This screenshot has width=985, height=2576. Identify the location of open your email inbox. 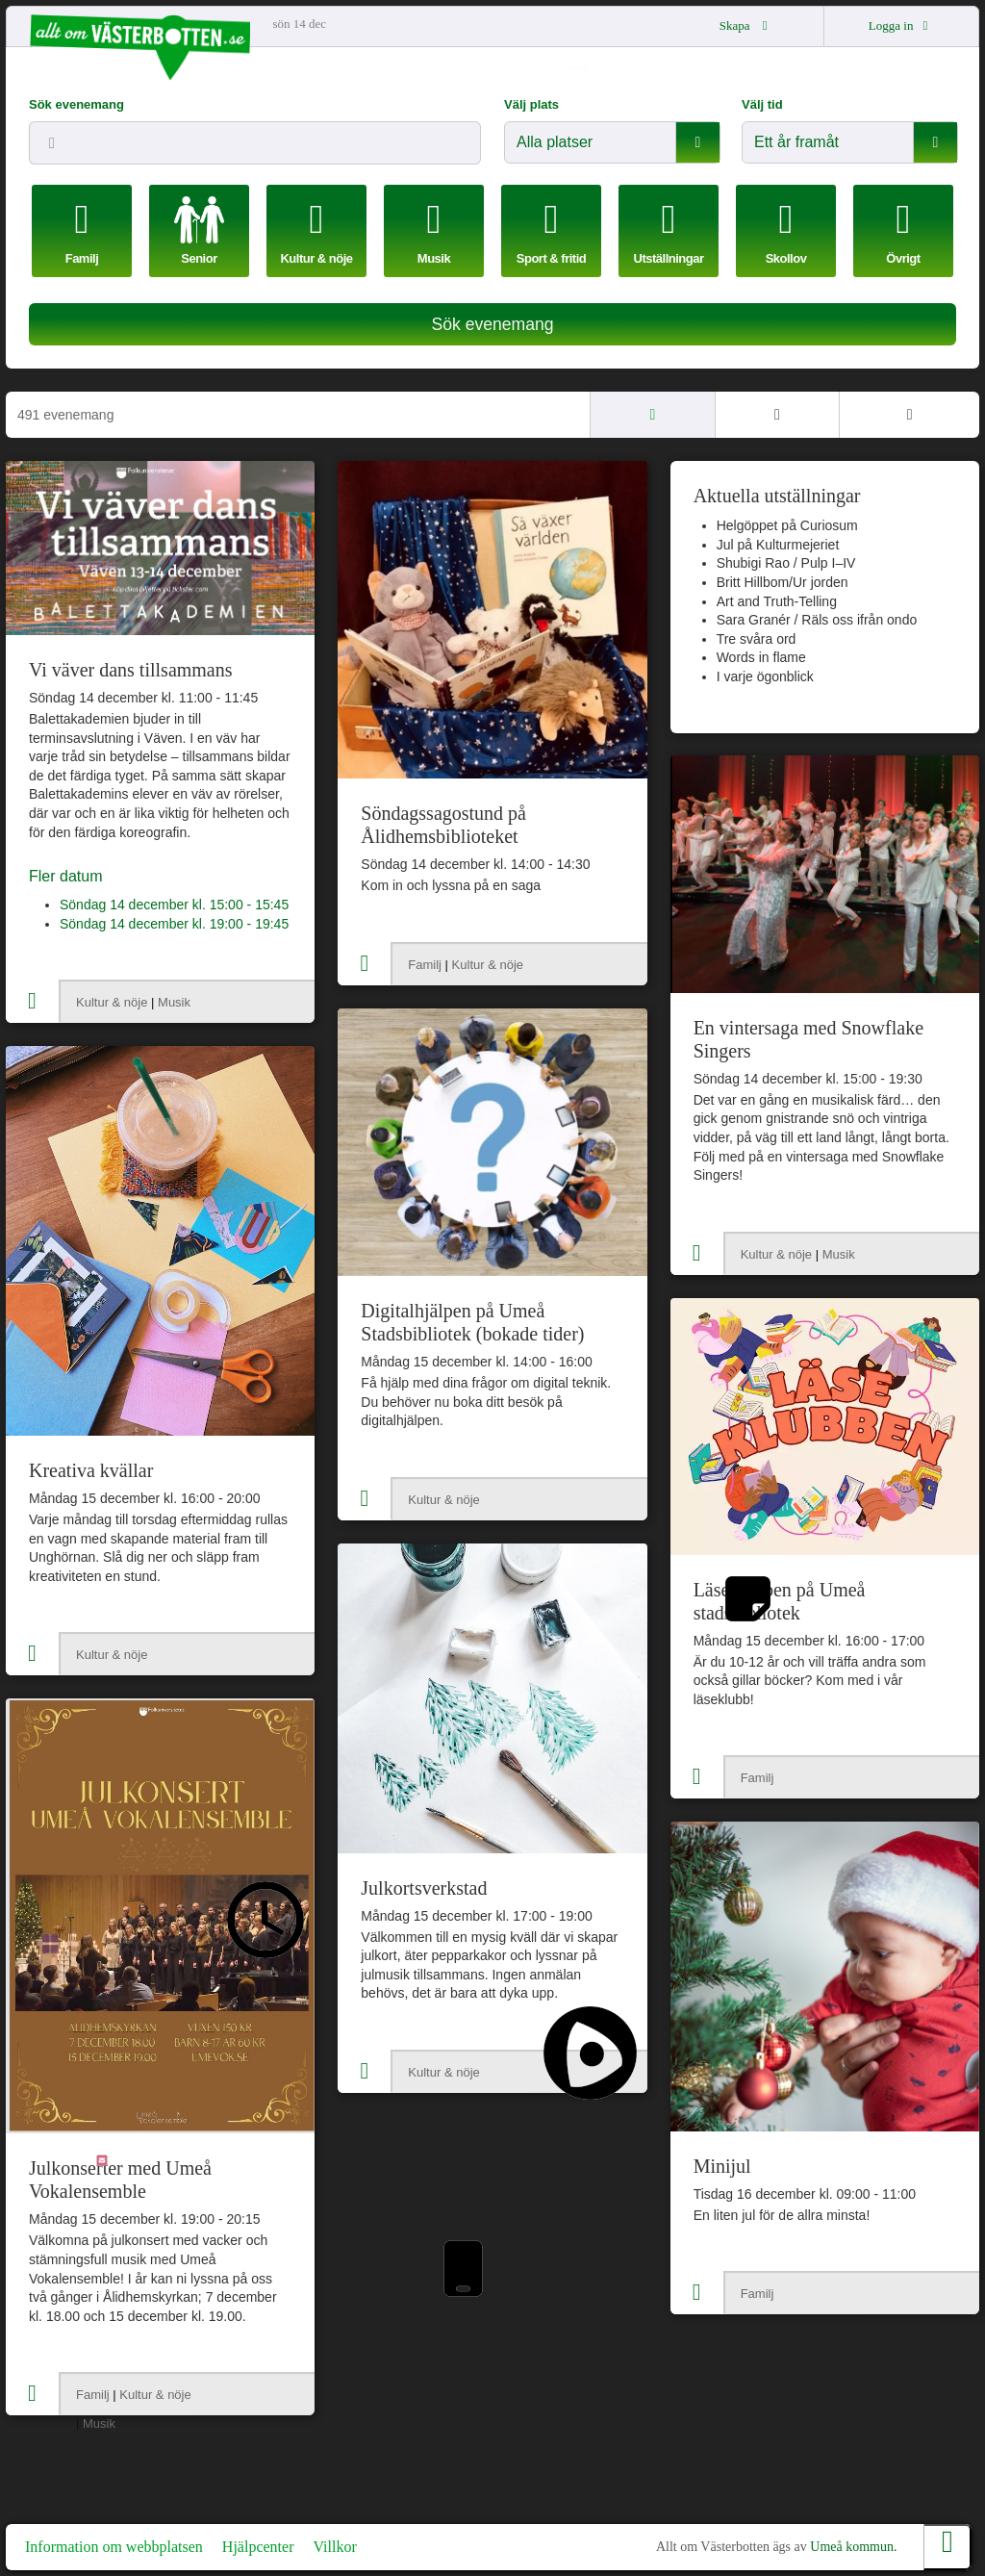
(102, 2160).